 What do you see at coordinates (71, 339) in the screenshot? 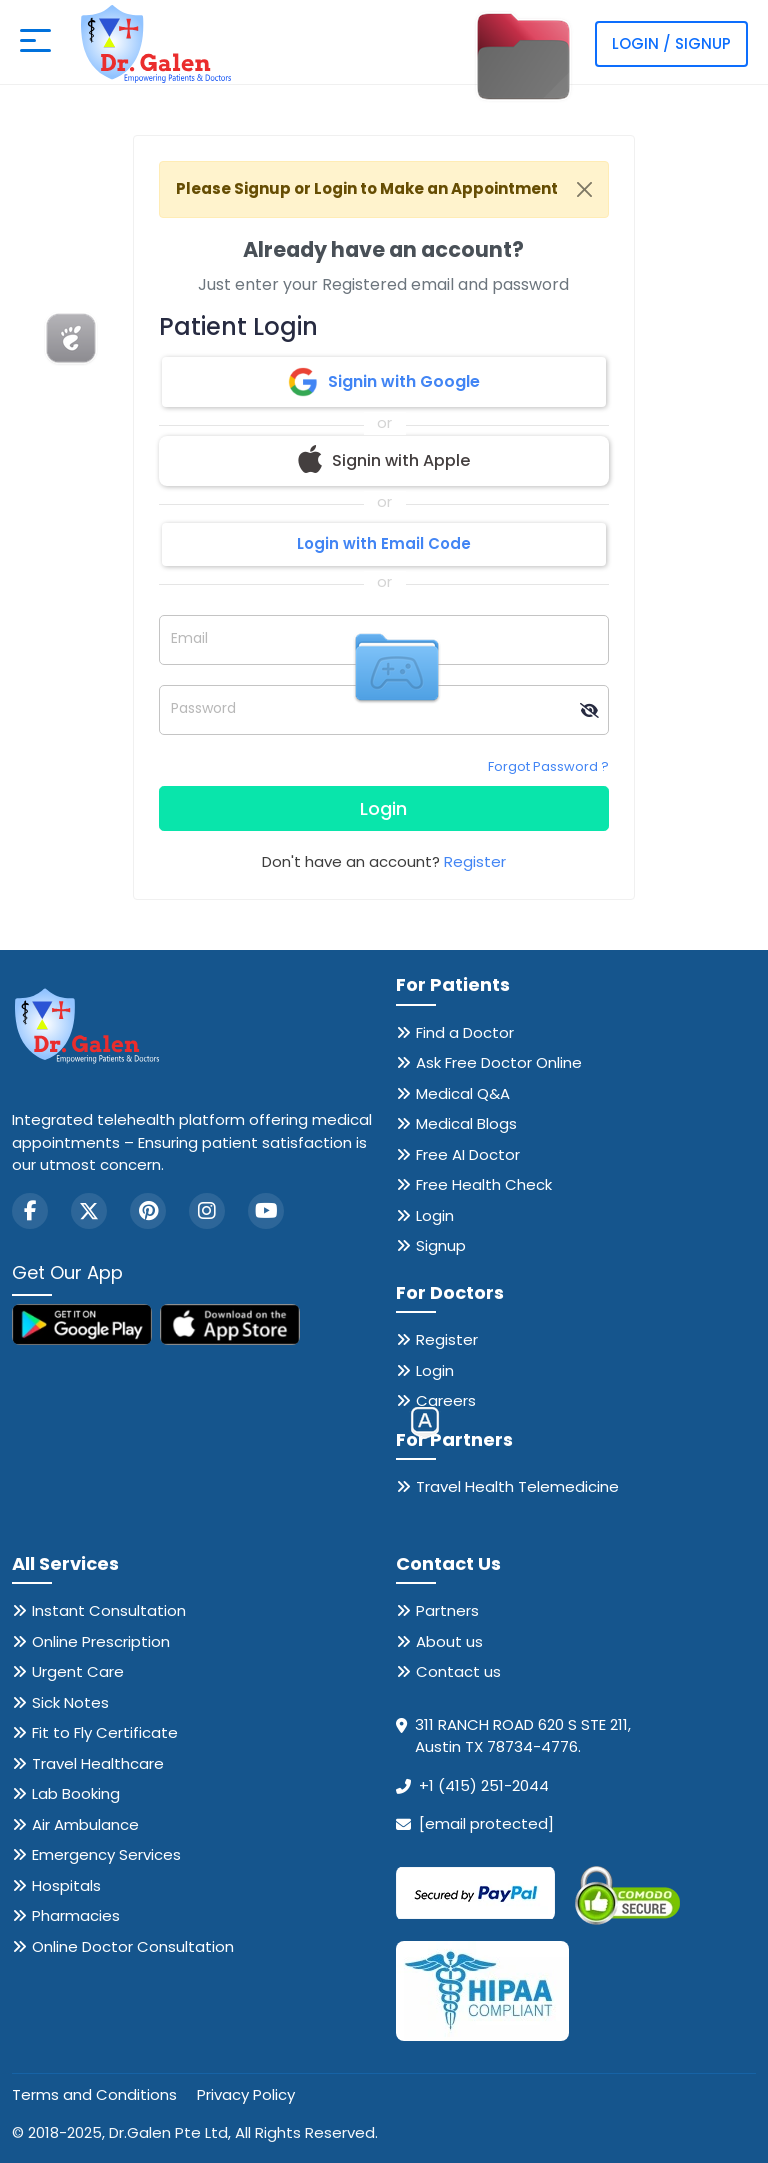
I see `access GNOME desktop configuration settings` at bounding box center [71, 339].